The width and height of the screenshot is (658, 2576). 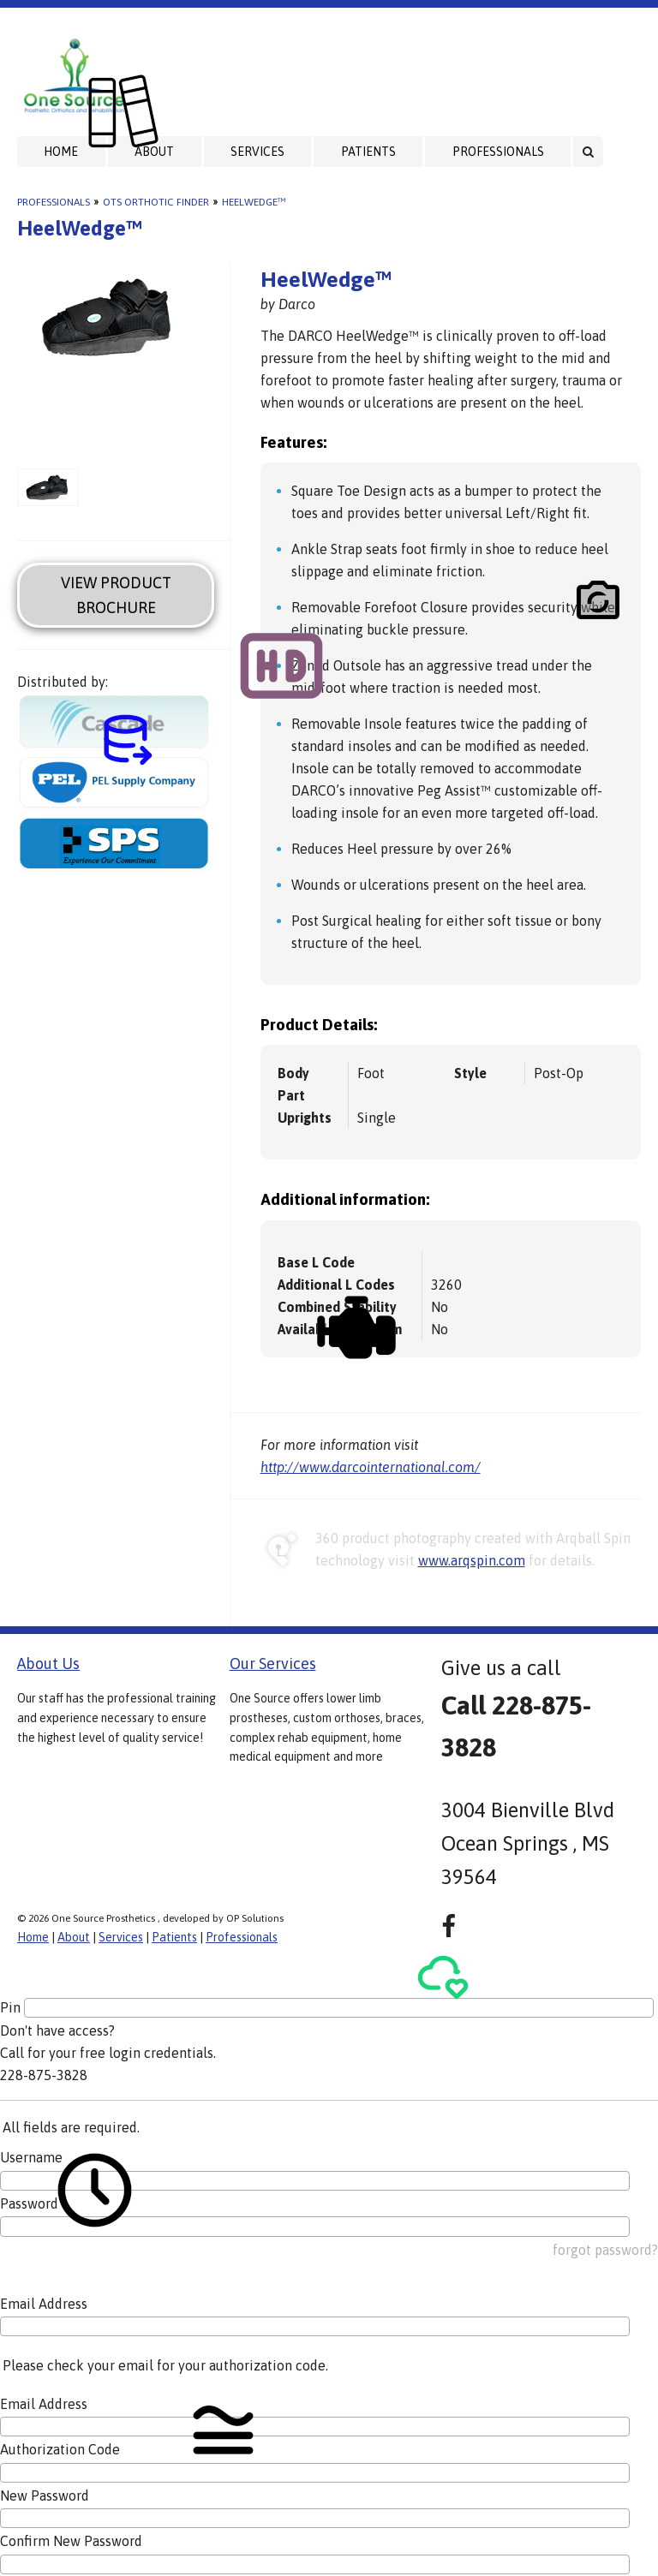 I want to click on indicates high definition video quality, so click(x=281, y=665).